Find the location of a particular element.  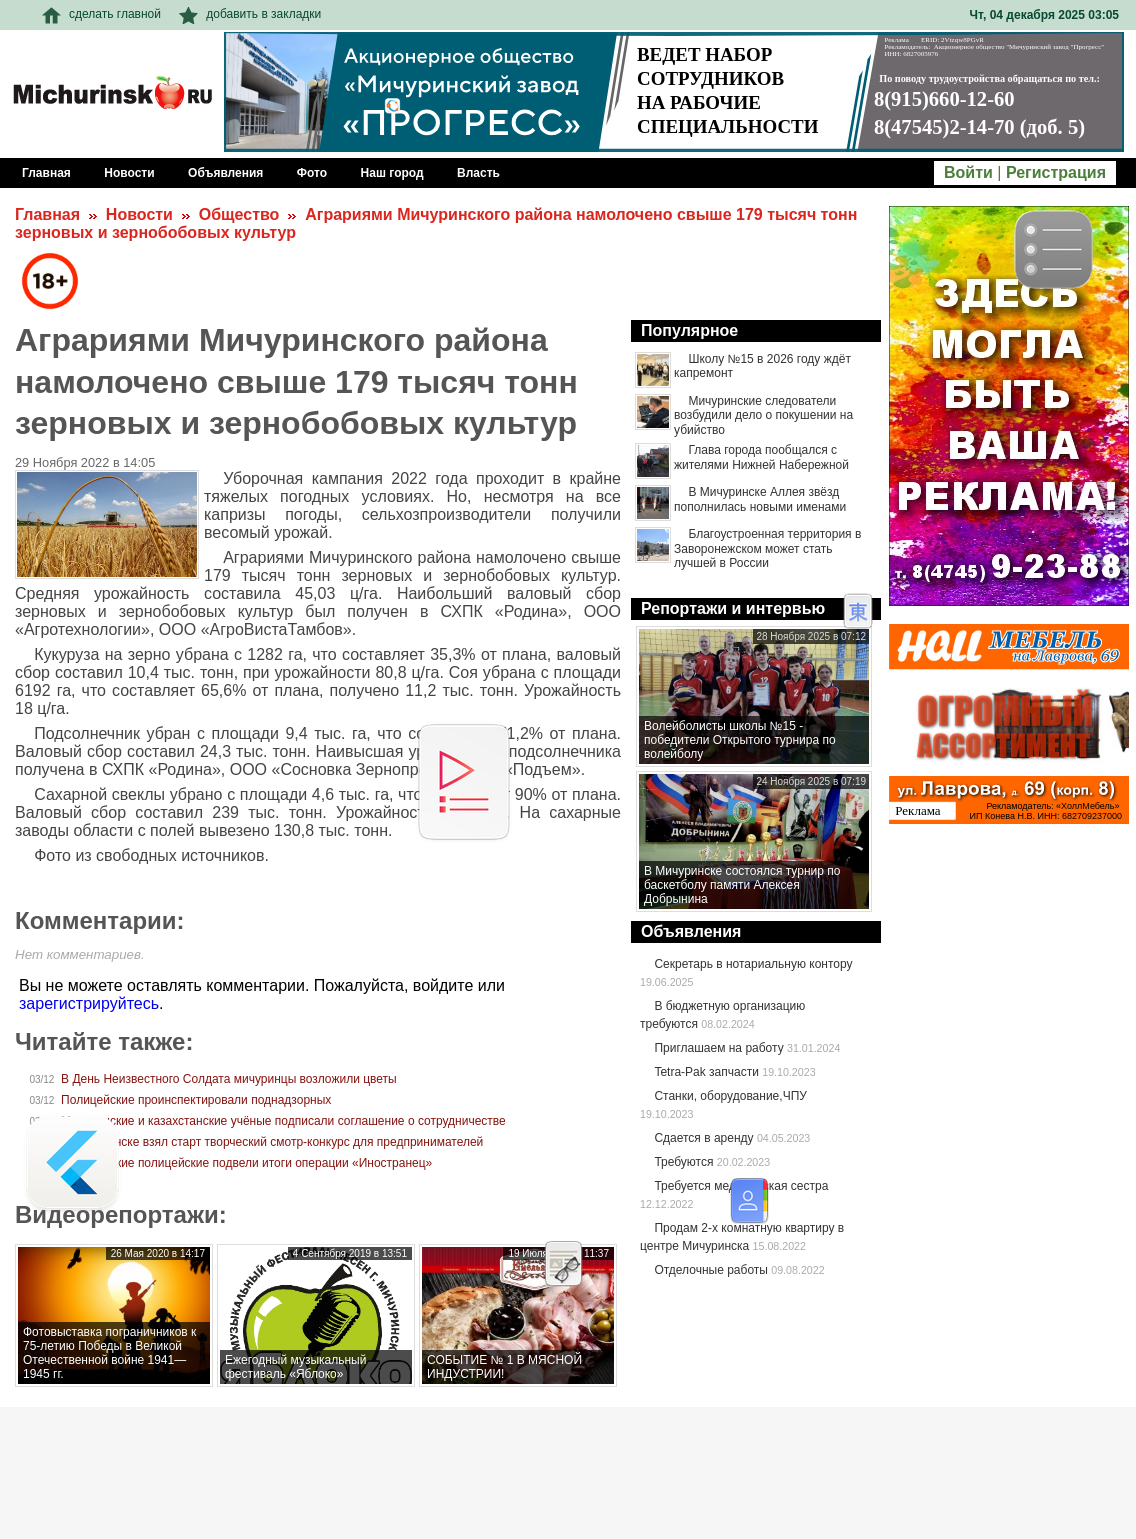

open the reminders app is located at coordinates (1053, 249).